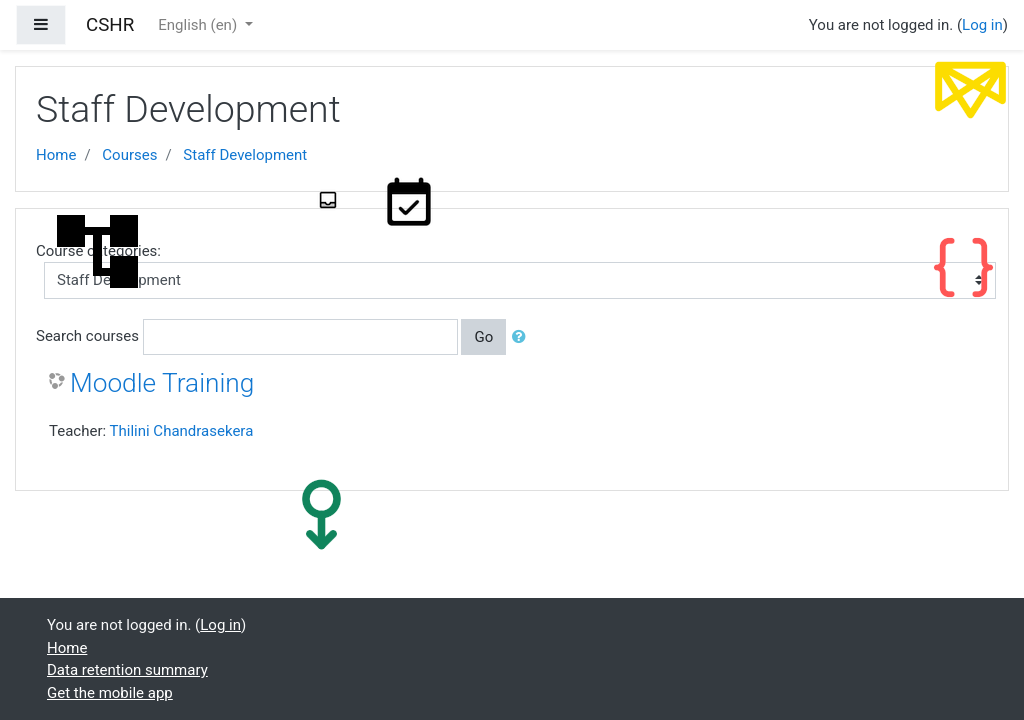 This screenshot has height=720, width=1024. Describe the element at coordinates (97, 251) in the screenshot. I see `view account hierarchy or organizational structure` at that location.